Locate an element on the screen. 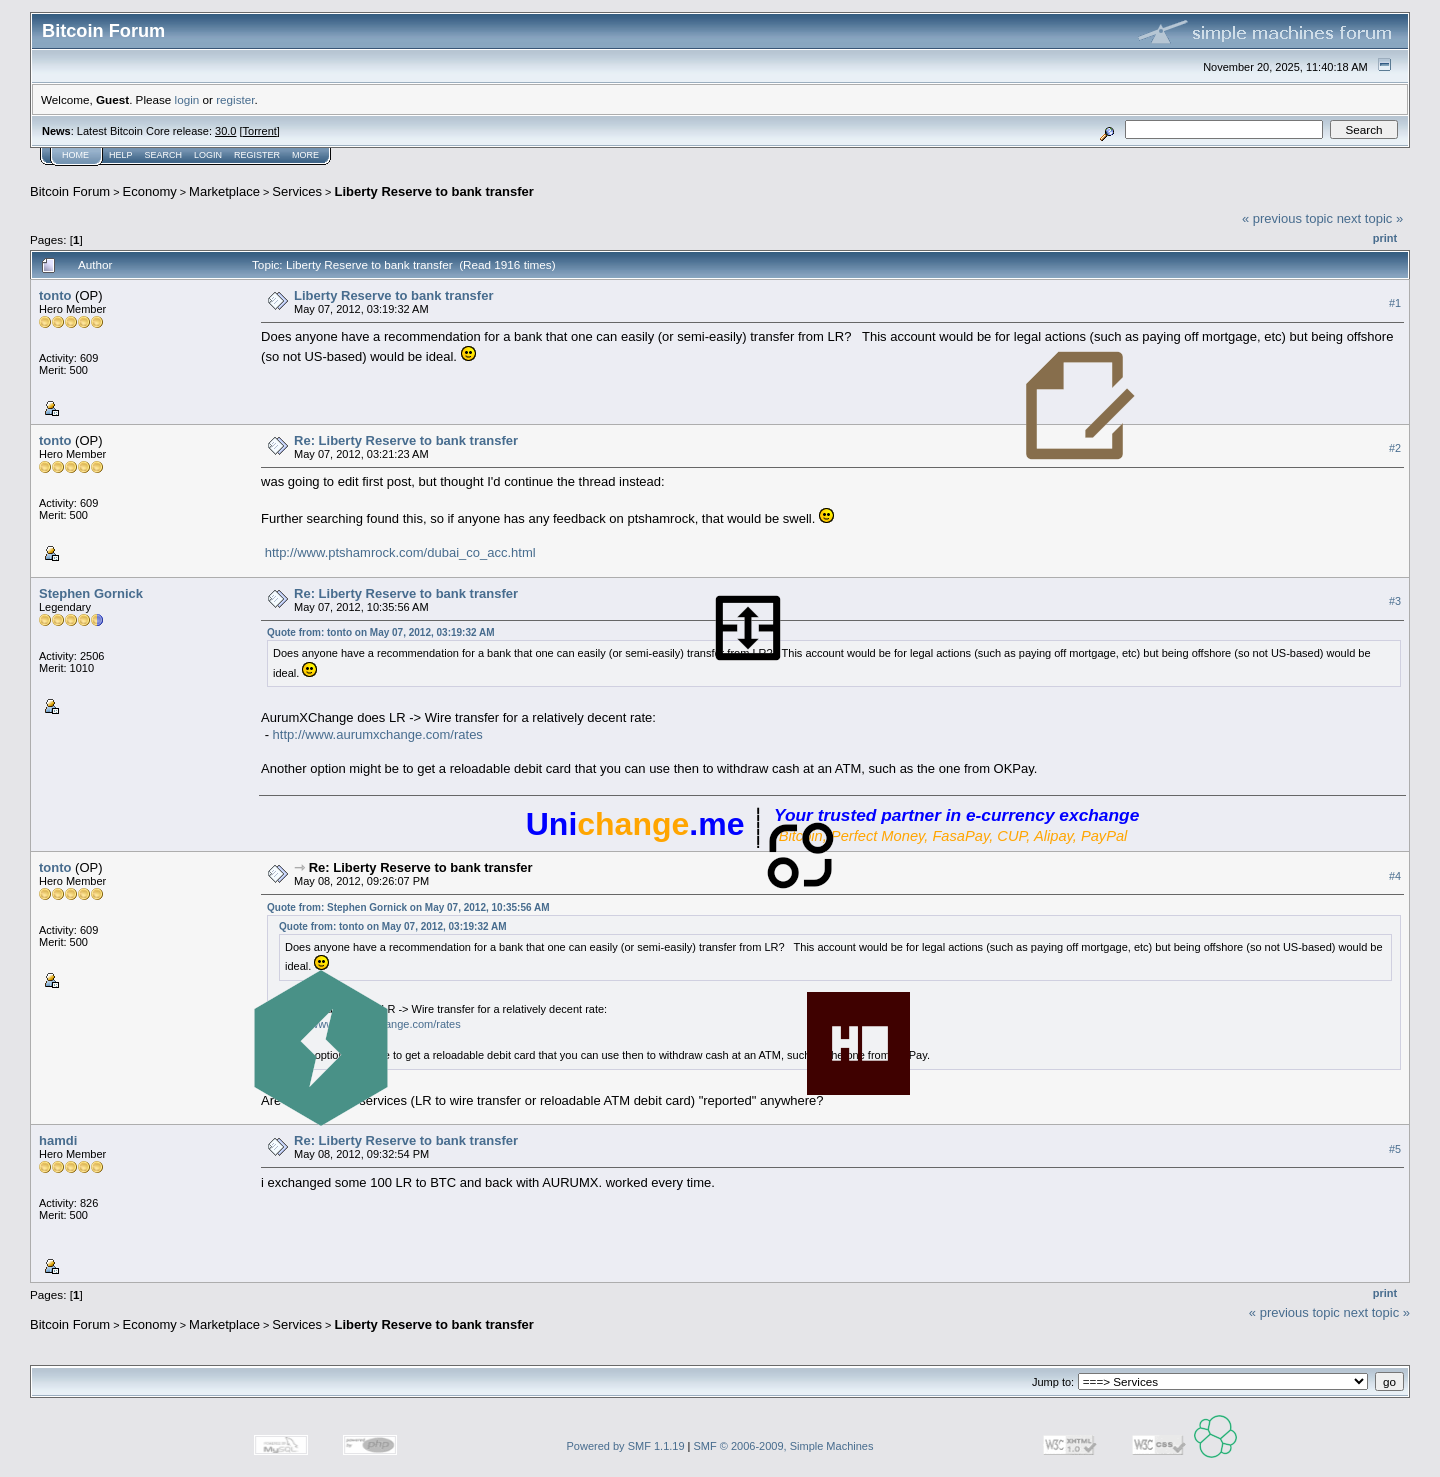 Image resolution: width=1440 pixels, height=1477 pixels. lightning network logo is located at coordinates (321, 1048).